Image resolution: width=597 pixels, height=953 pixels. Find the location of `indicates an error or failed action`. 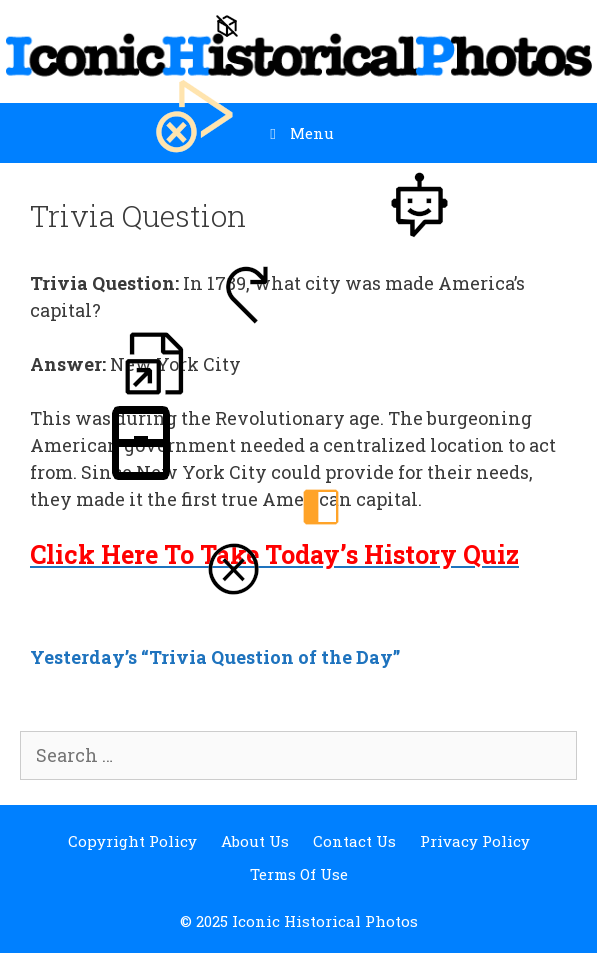

indicates an error or failed action is located at coordinates (234, 569).